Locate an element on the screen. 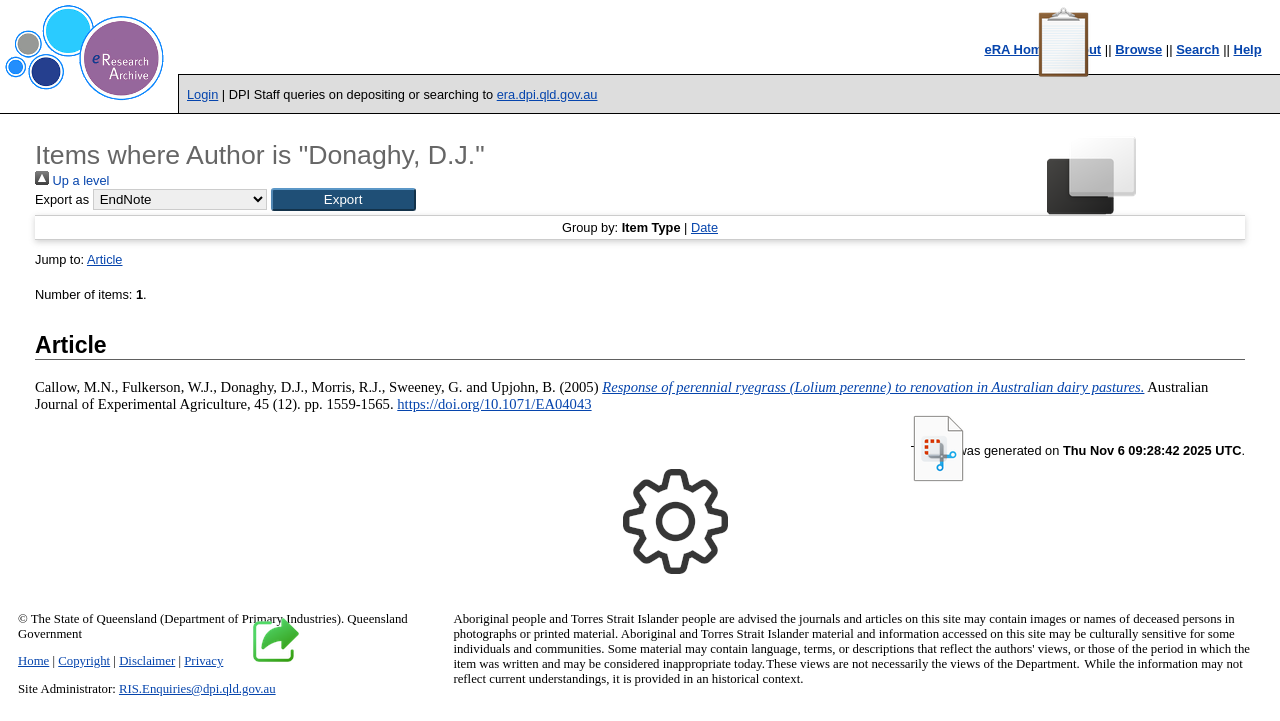 This screenshot has width=1280, height=721. access clipboard contents is located at coordinates (1063, 42).